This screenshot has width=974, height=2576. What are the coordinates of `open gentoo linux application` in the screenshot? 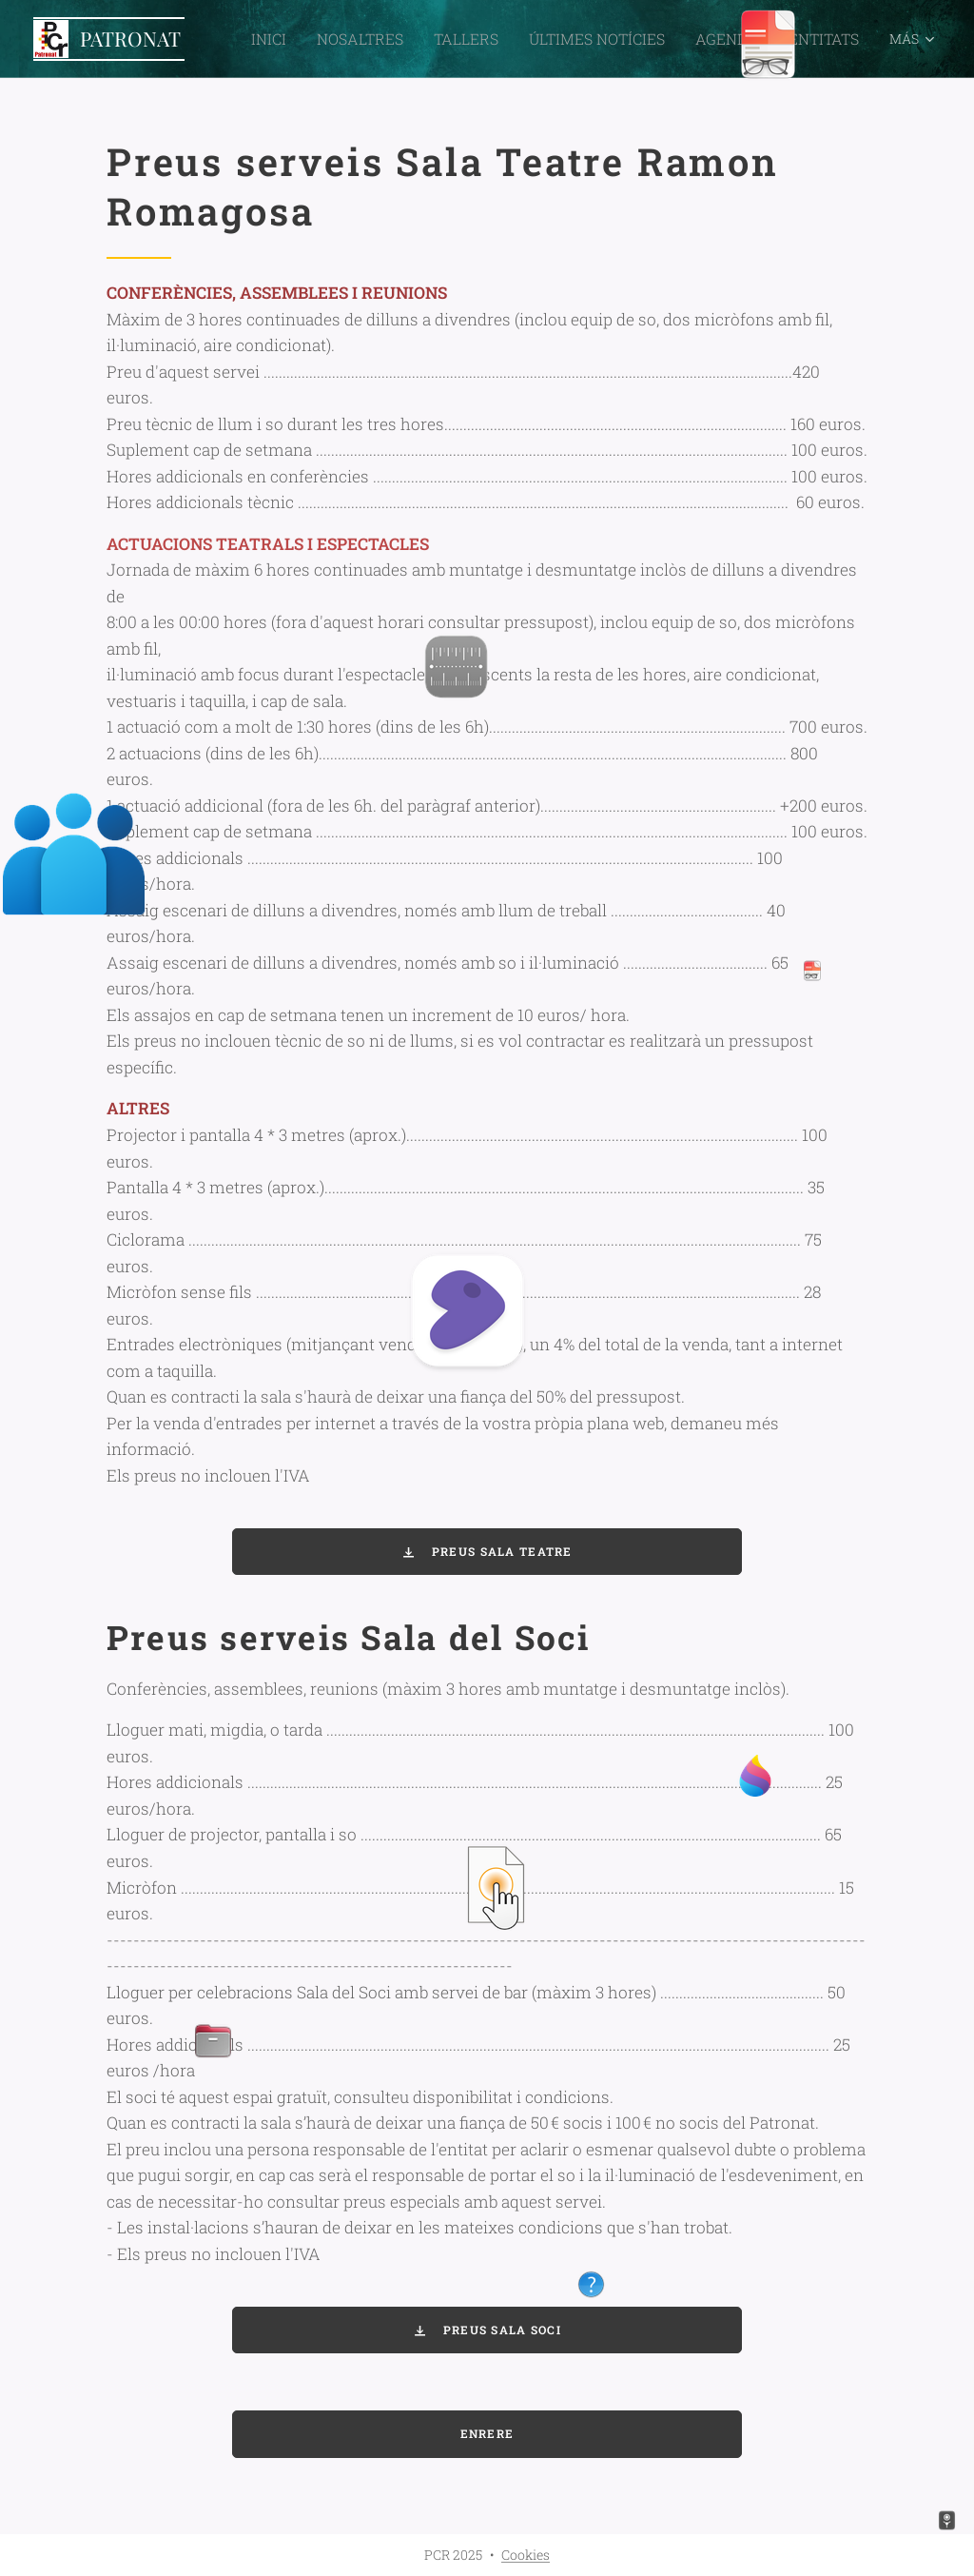 It's located at (467, 1310).